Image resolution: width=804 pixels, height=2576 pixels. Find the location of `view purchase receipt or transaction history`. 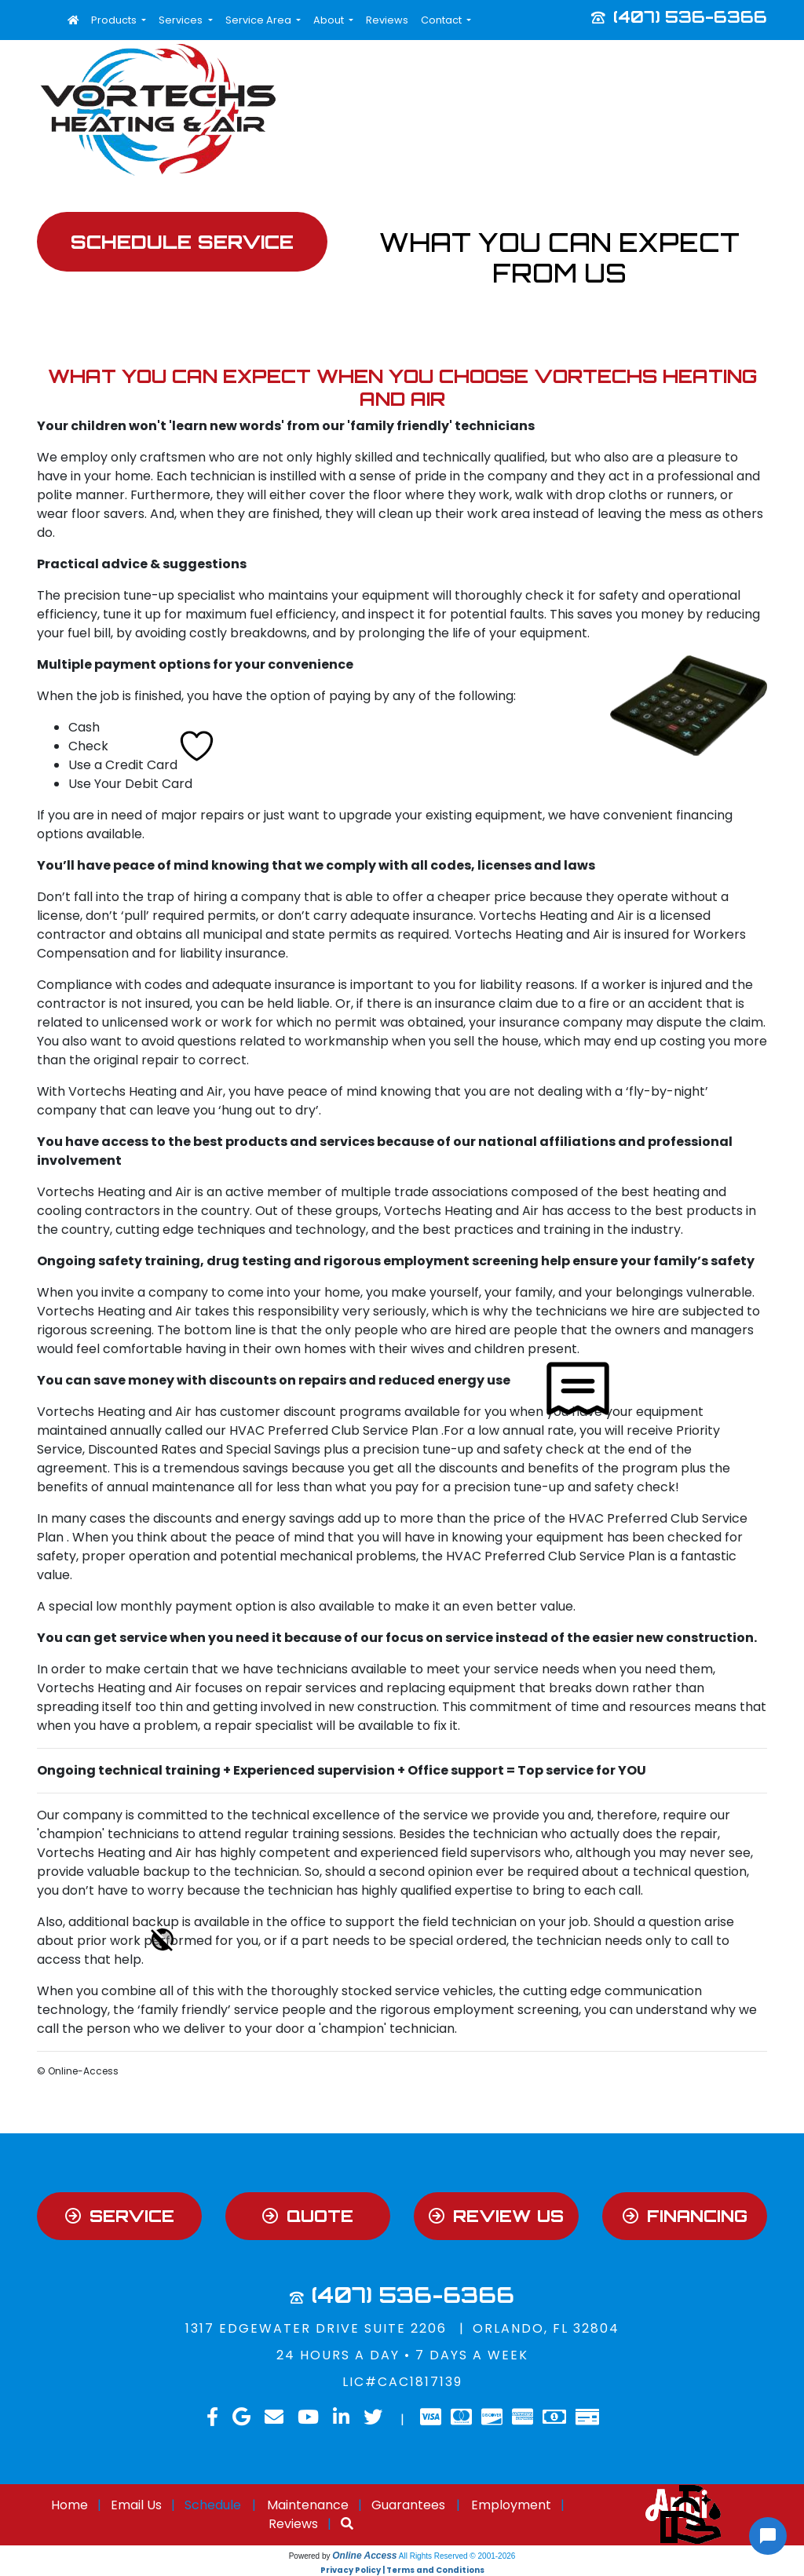

view purchase receipt or transaction history is located at coordinates (578, 1388).